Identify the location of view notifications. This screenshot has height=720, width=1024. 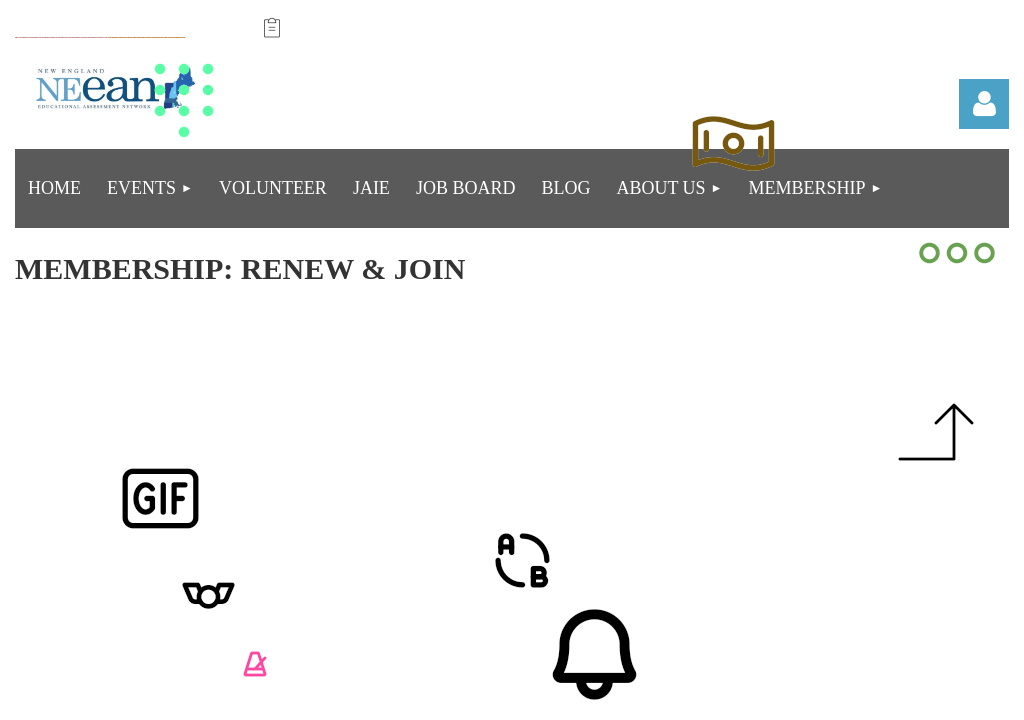
(594, 654).